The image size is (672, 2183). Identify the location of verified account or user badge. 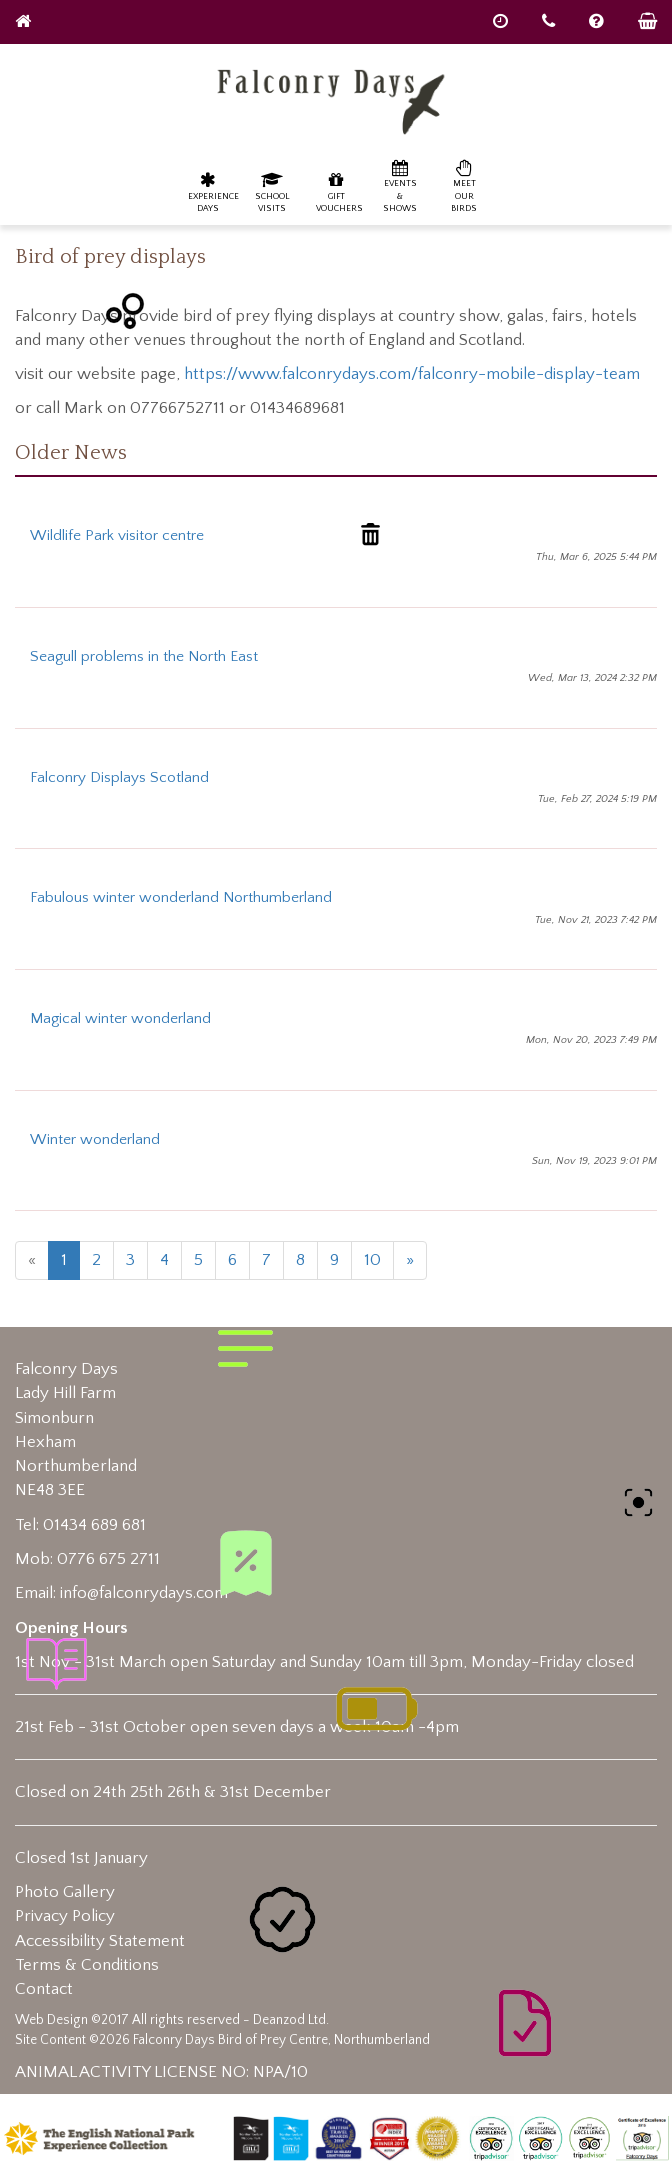
(282, 1919).